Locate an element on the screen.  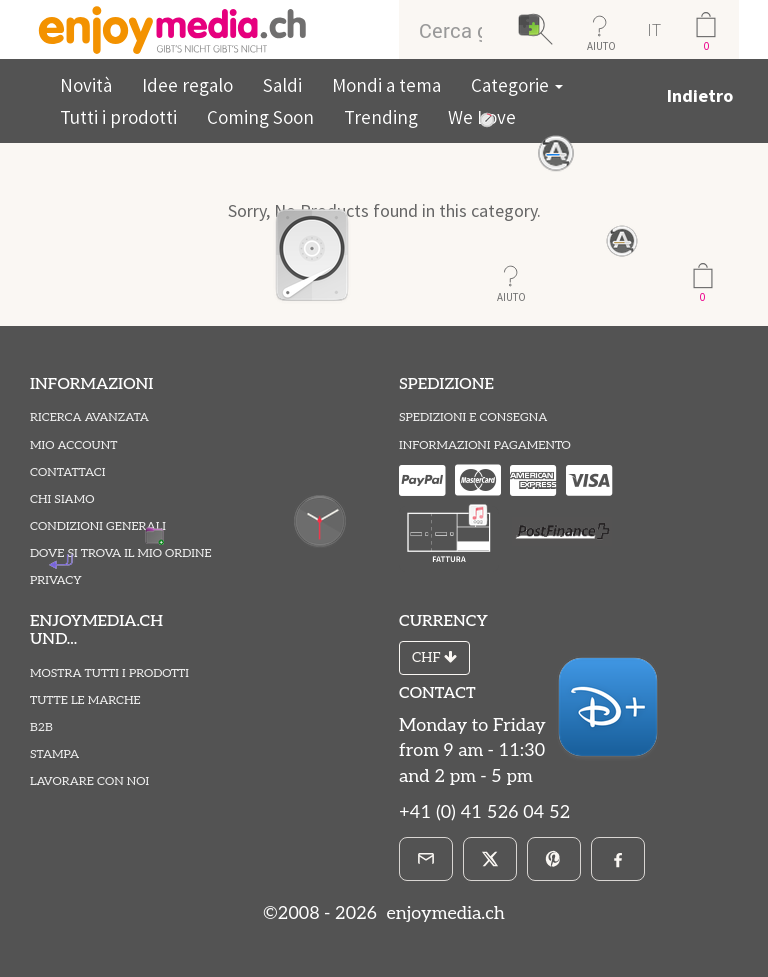
open gnome extensions manager is located at coordinates (529, 25).